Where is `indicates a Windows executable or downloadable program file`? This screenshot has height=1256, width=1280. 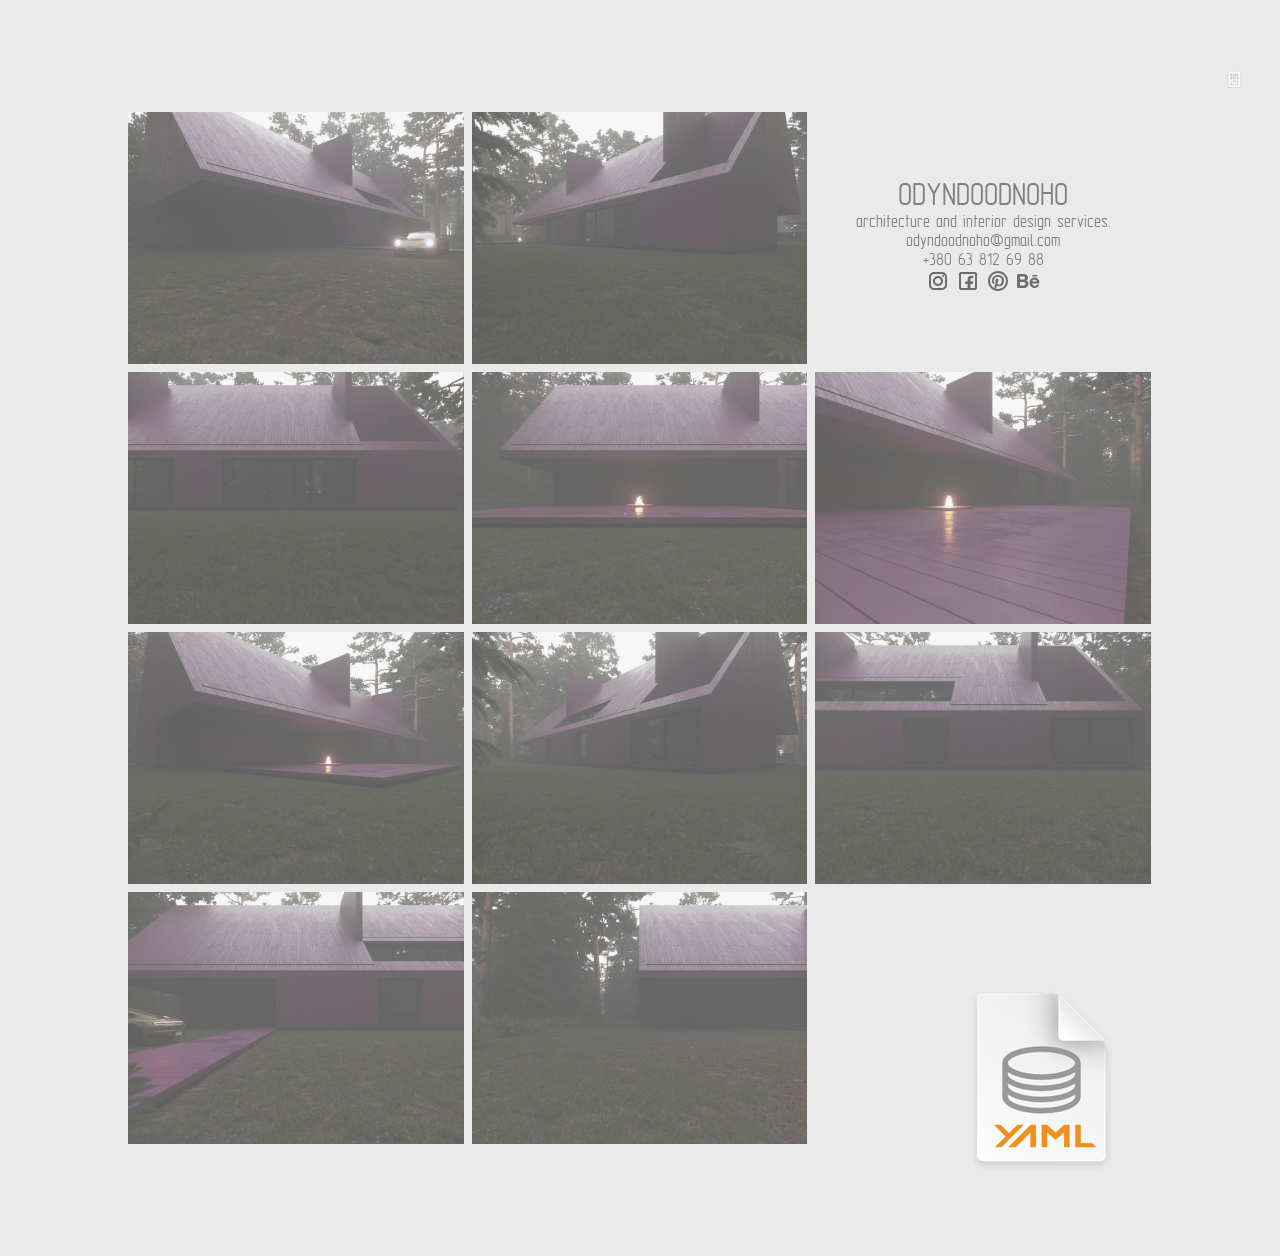 indicates a Windows executable or downloadable program file is located at coordinates (1234, 79).